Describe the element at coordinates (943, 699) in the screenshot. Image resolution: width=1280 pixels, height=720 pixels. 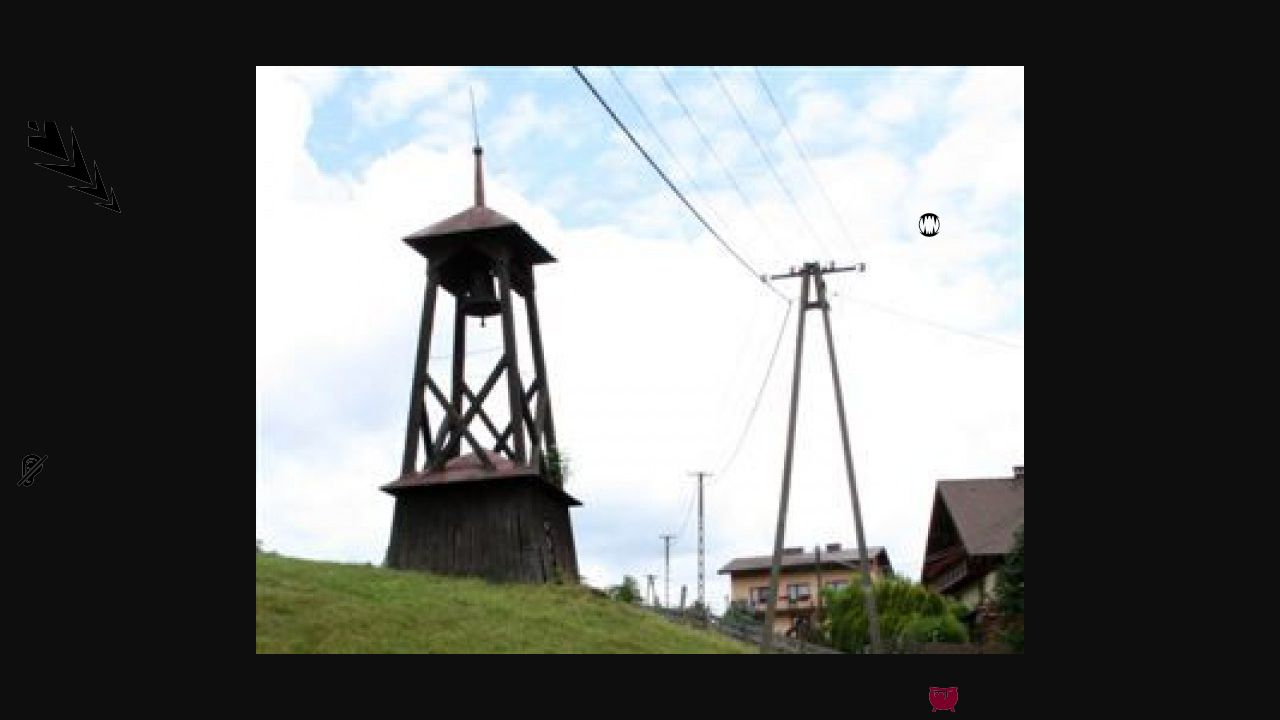
I see `access potion crafting or brewing menu` at that location.